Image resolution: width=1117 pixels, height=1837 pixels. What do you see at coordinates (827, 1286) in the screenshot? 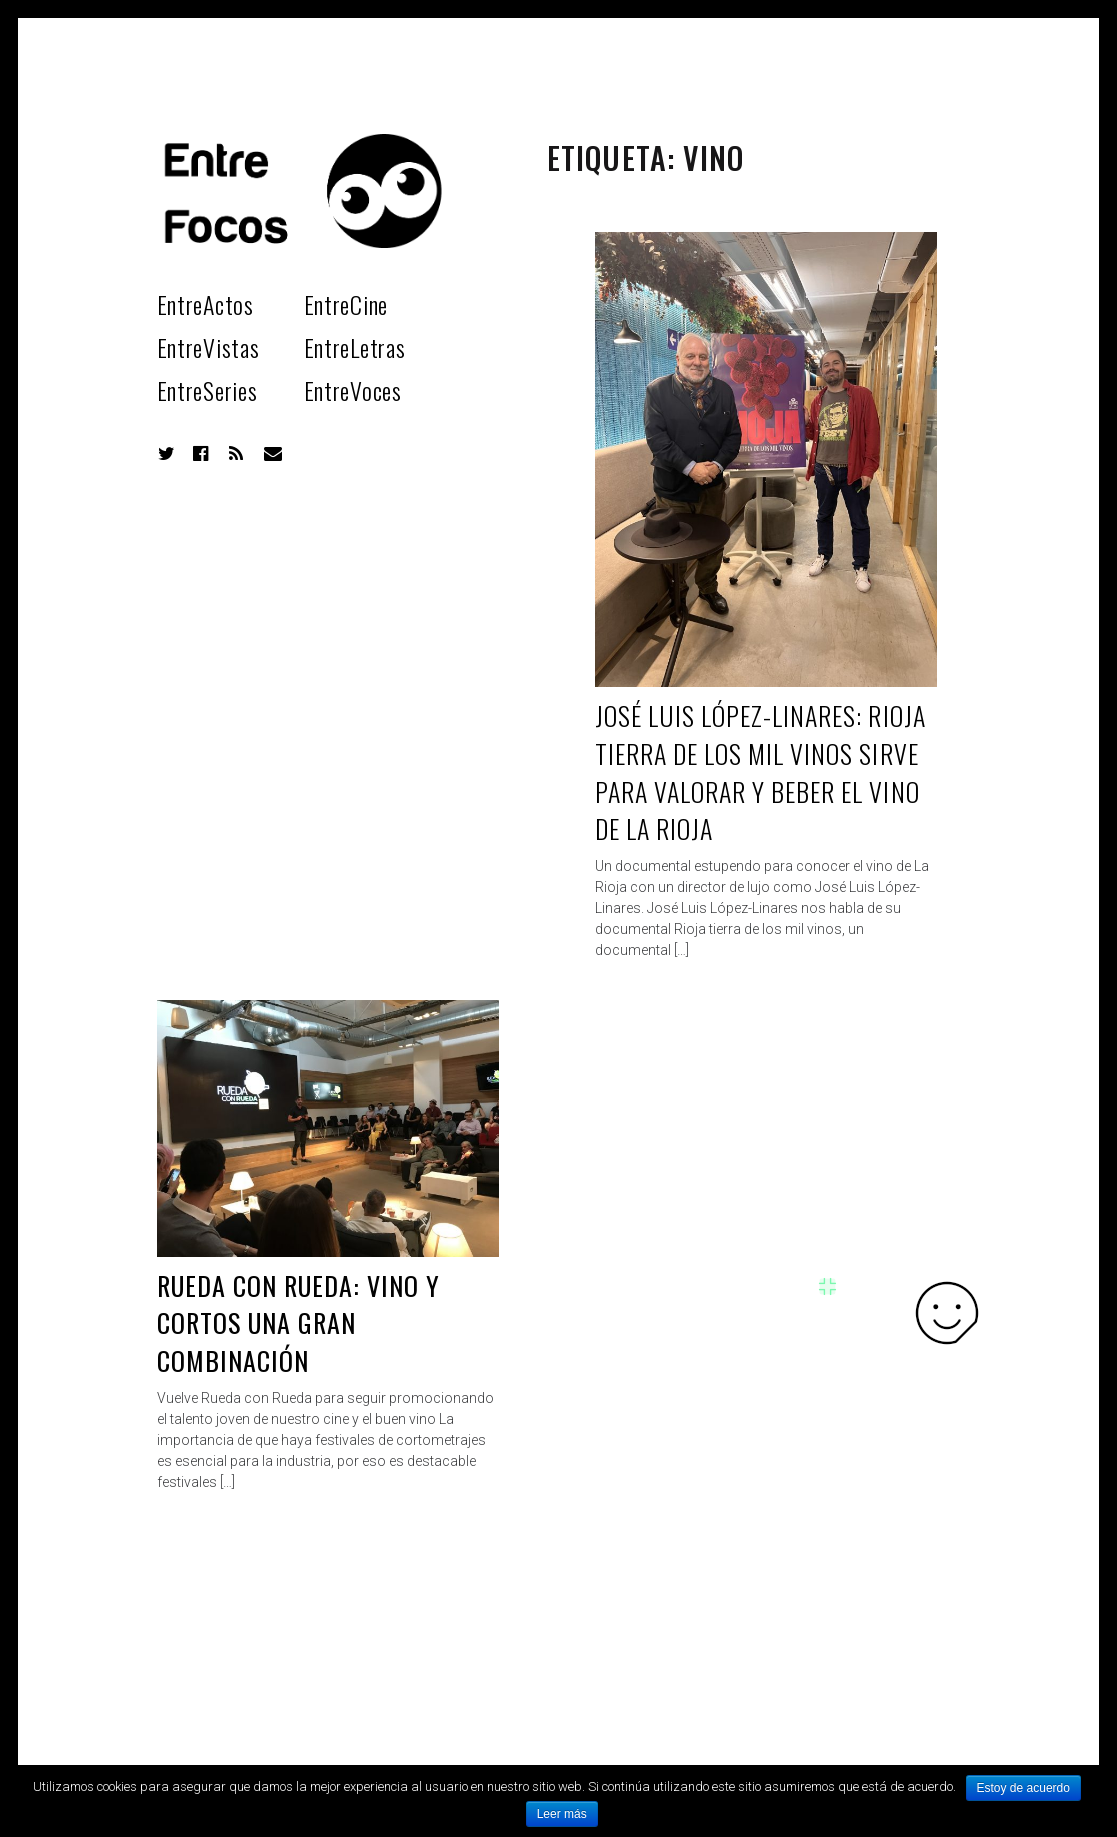
I see `exit fullscreen mode` at bounding box center [827, 1286].